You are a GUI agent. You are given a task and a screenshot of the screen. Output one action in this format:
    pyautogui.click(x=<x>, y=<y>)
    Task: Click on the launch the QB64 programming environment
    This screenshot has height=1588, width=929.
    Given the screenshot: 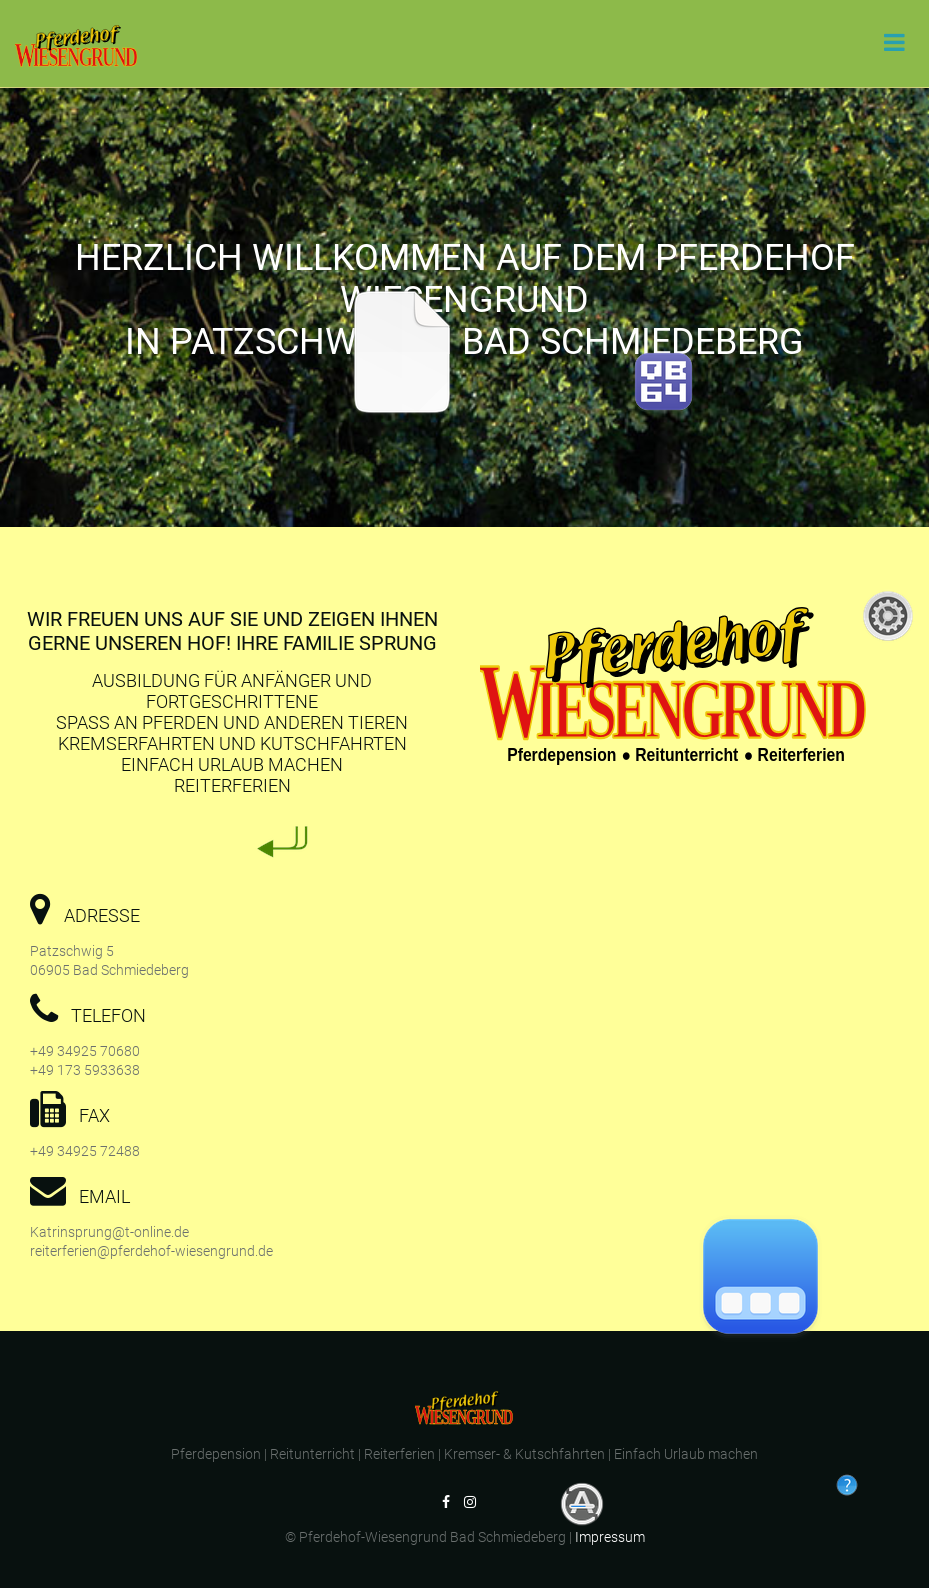 What is the action you would take?
    pyautogui.click(x=663, y=381)
    